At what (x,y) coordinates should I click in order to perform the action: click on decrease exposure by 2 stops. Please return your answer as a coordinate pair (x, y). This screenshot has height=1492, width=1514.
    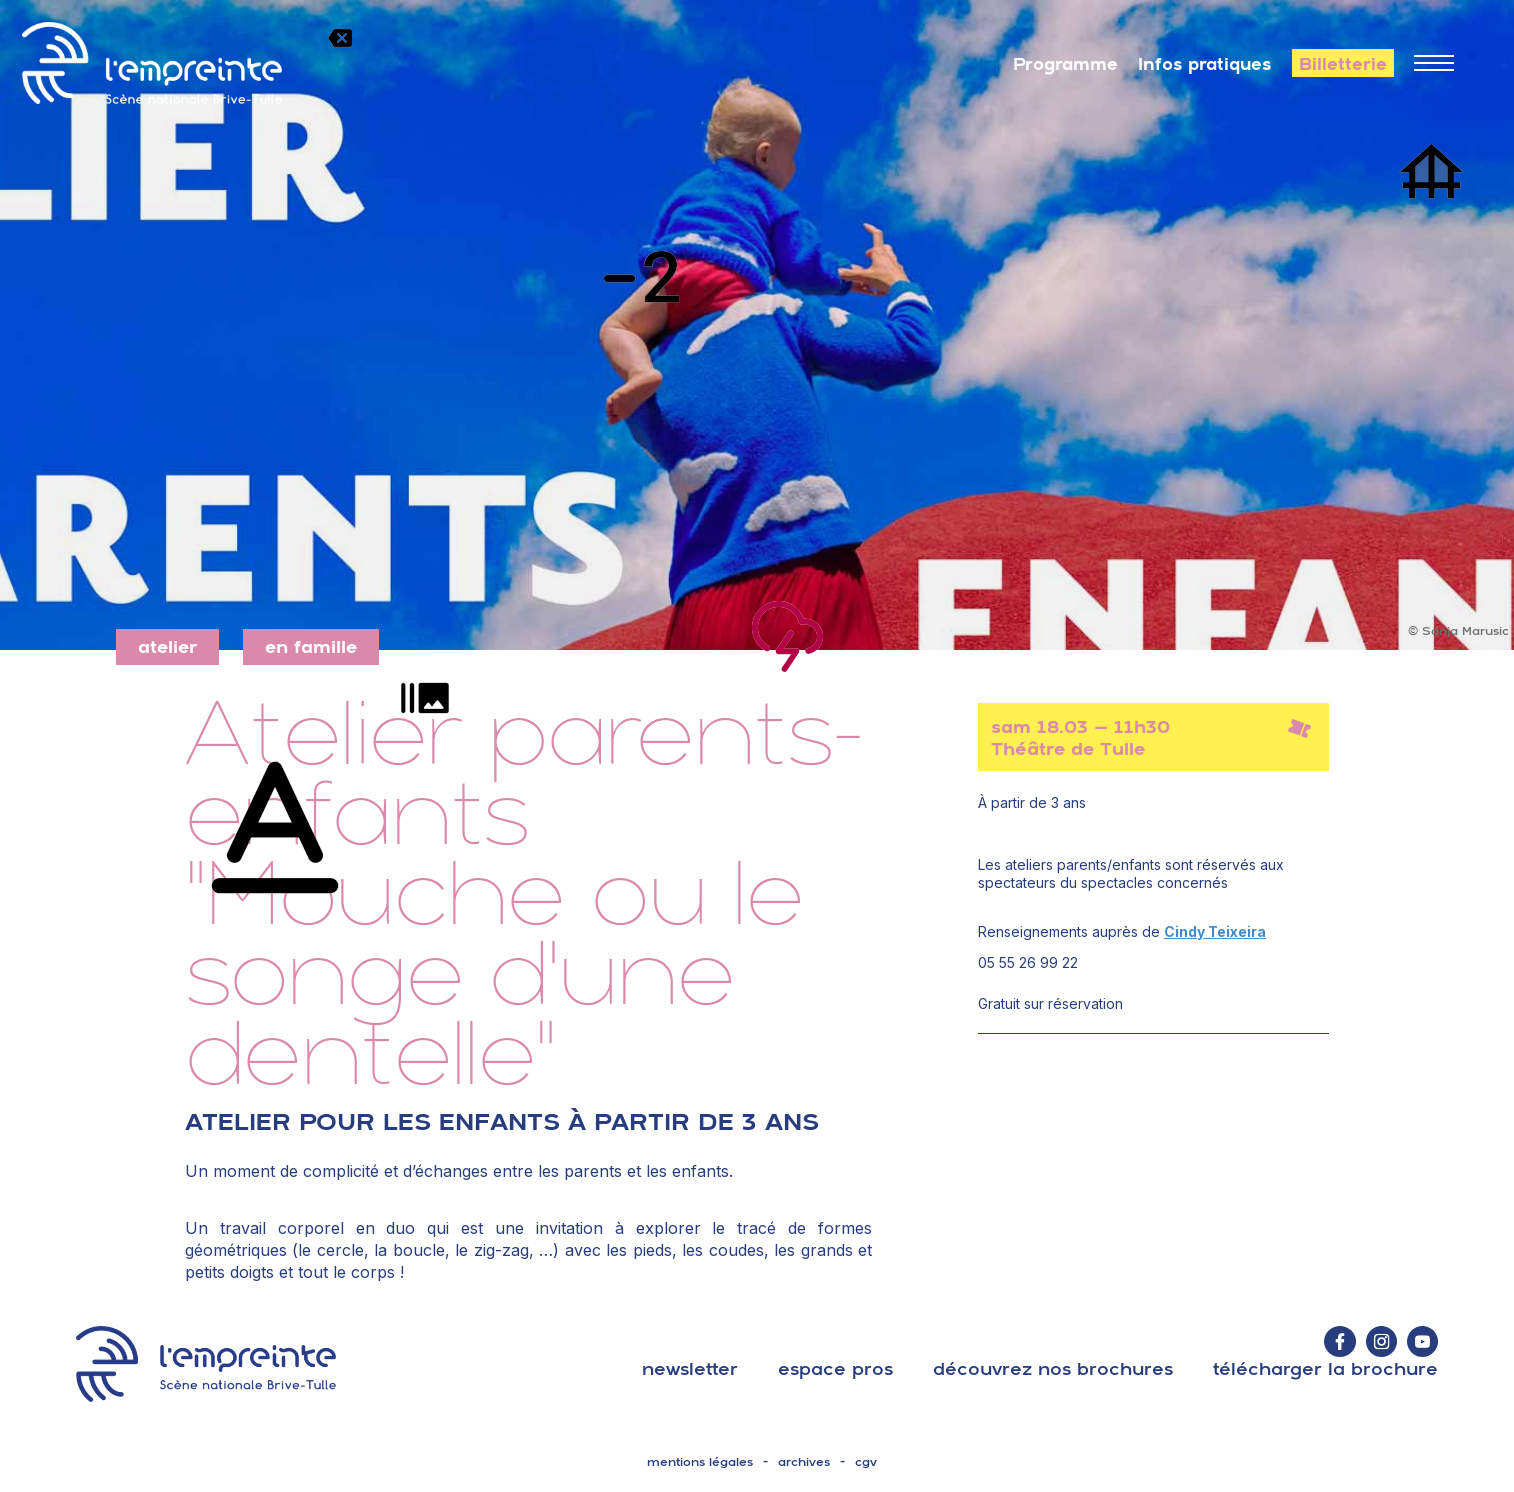
    Looking at the image, I should click on (643, 278).